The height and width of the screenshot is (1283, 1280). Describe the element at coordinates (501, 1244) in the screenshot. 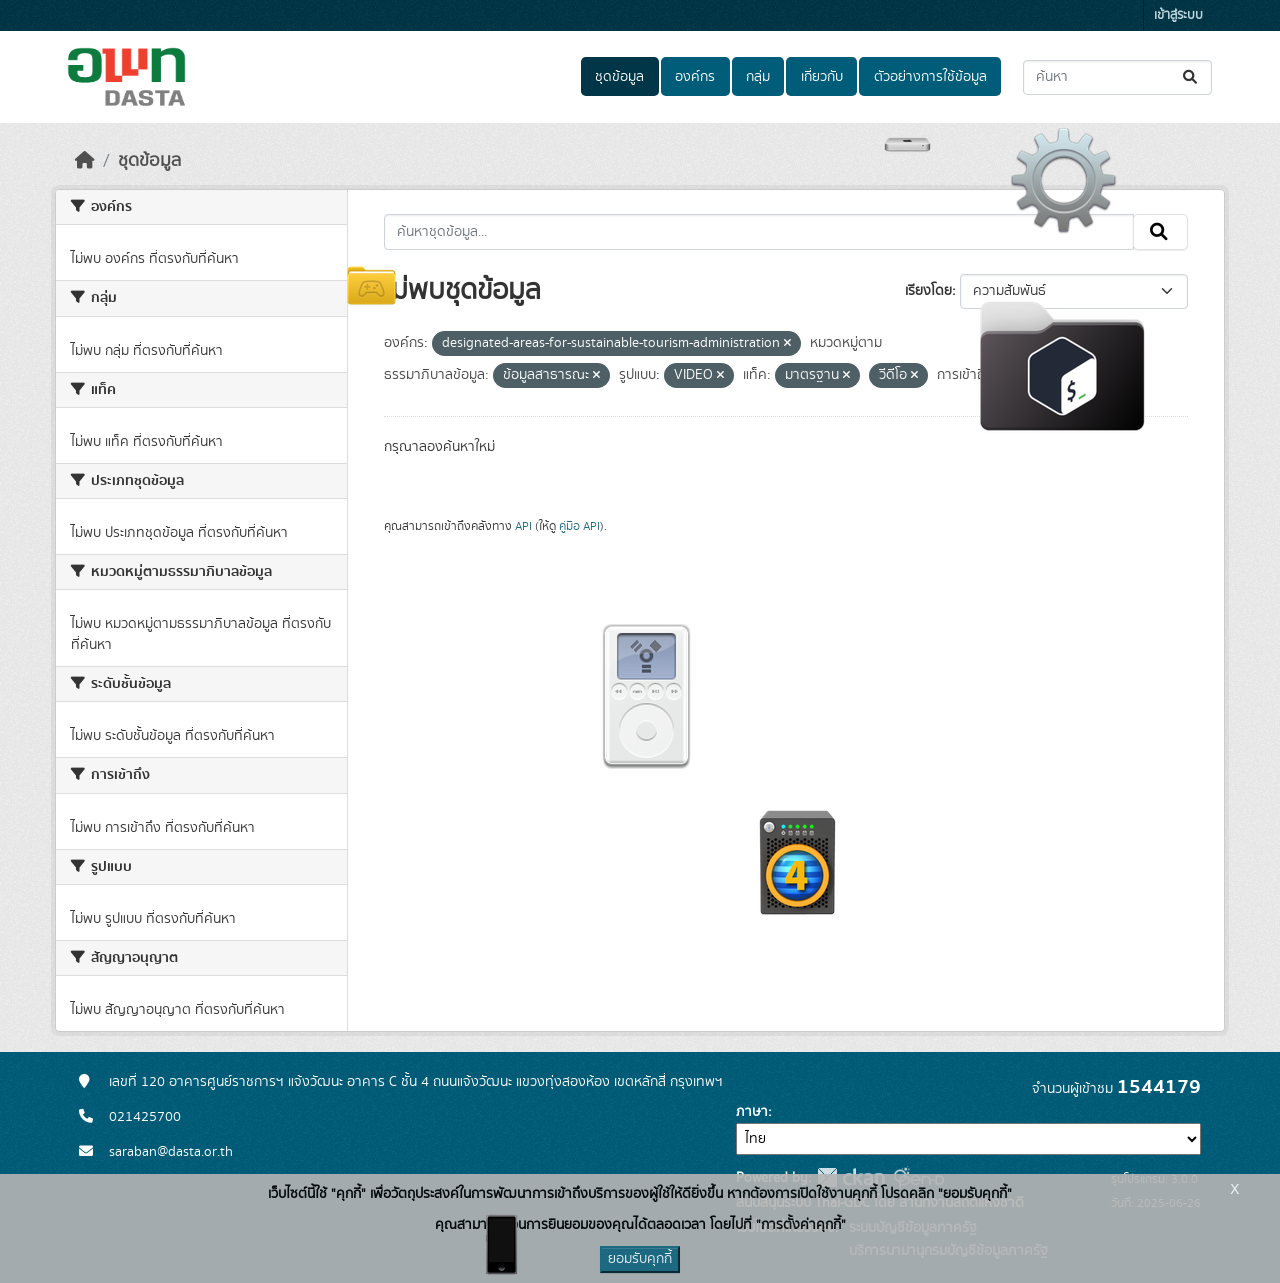

I see `iPod nano device in space gray` at that location.